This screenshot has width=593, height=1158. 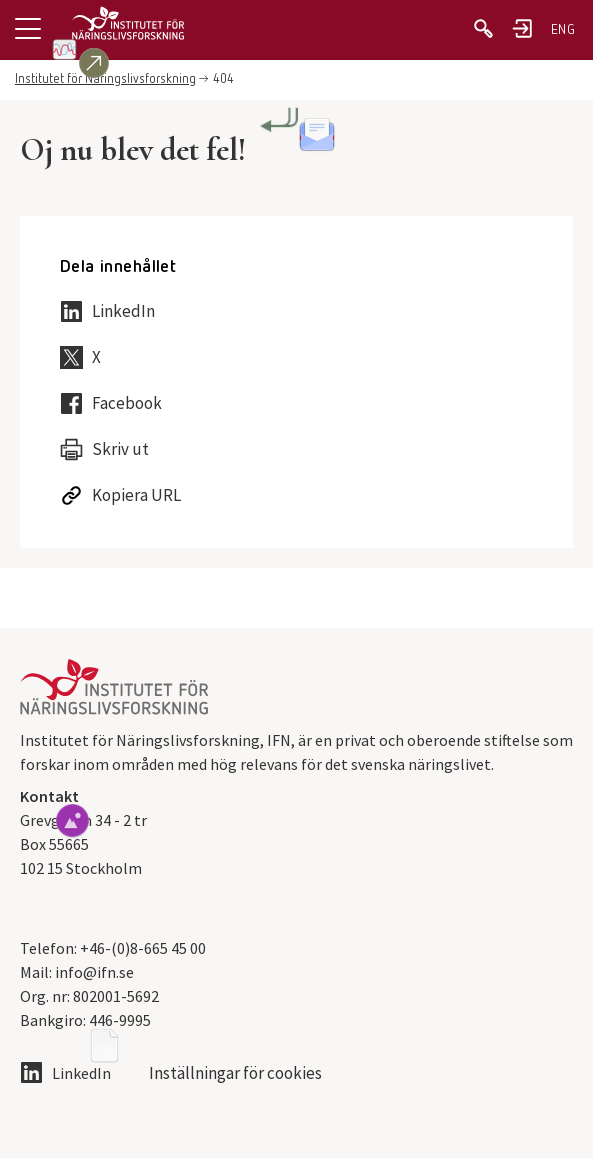 What do you see at coordinates (278, 117) in the screenshot?
I see `reply to all recipients in an email thread` at bounding box center [278, 117].